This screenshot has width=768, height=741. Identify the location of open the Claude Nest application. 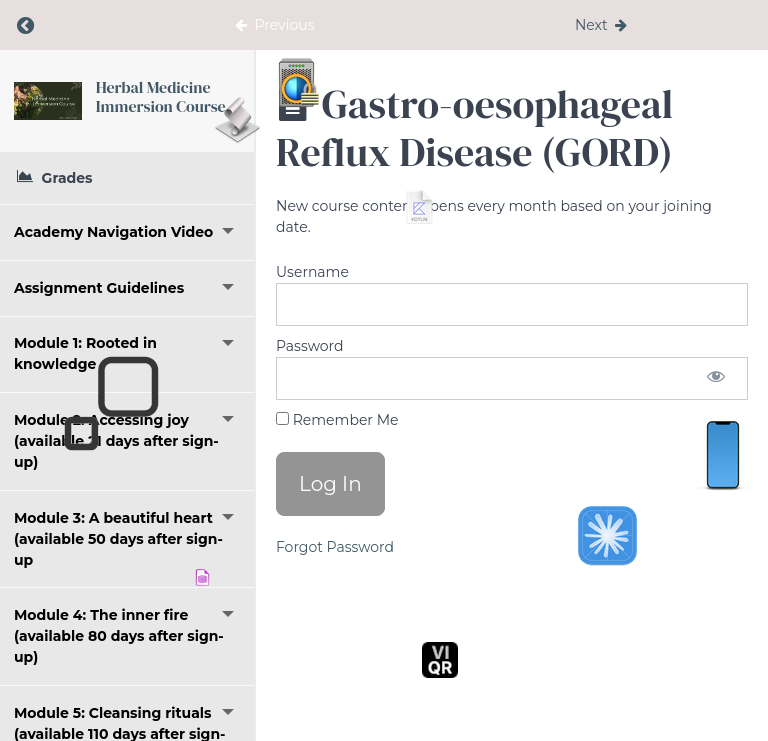
(607, 535).